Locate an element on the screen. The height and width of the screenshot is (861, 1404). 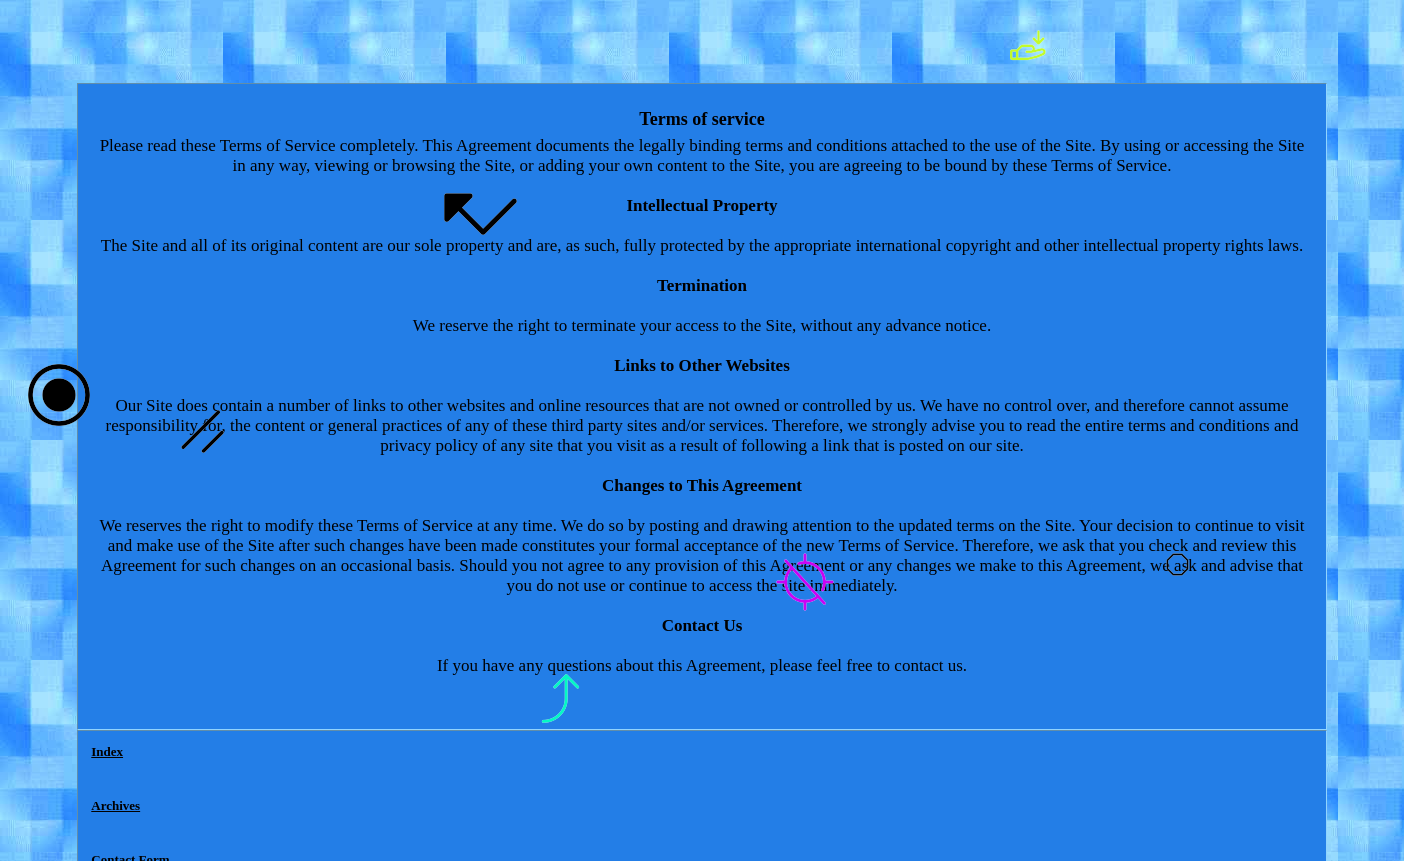
a selected radio button option is located at coordinates (59, 395).